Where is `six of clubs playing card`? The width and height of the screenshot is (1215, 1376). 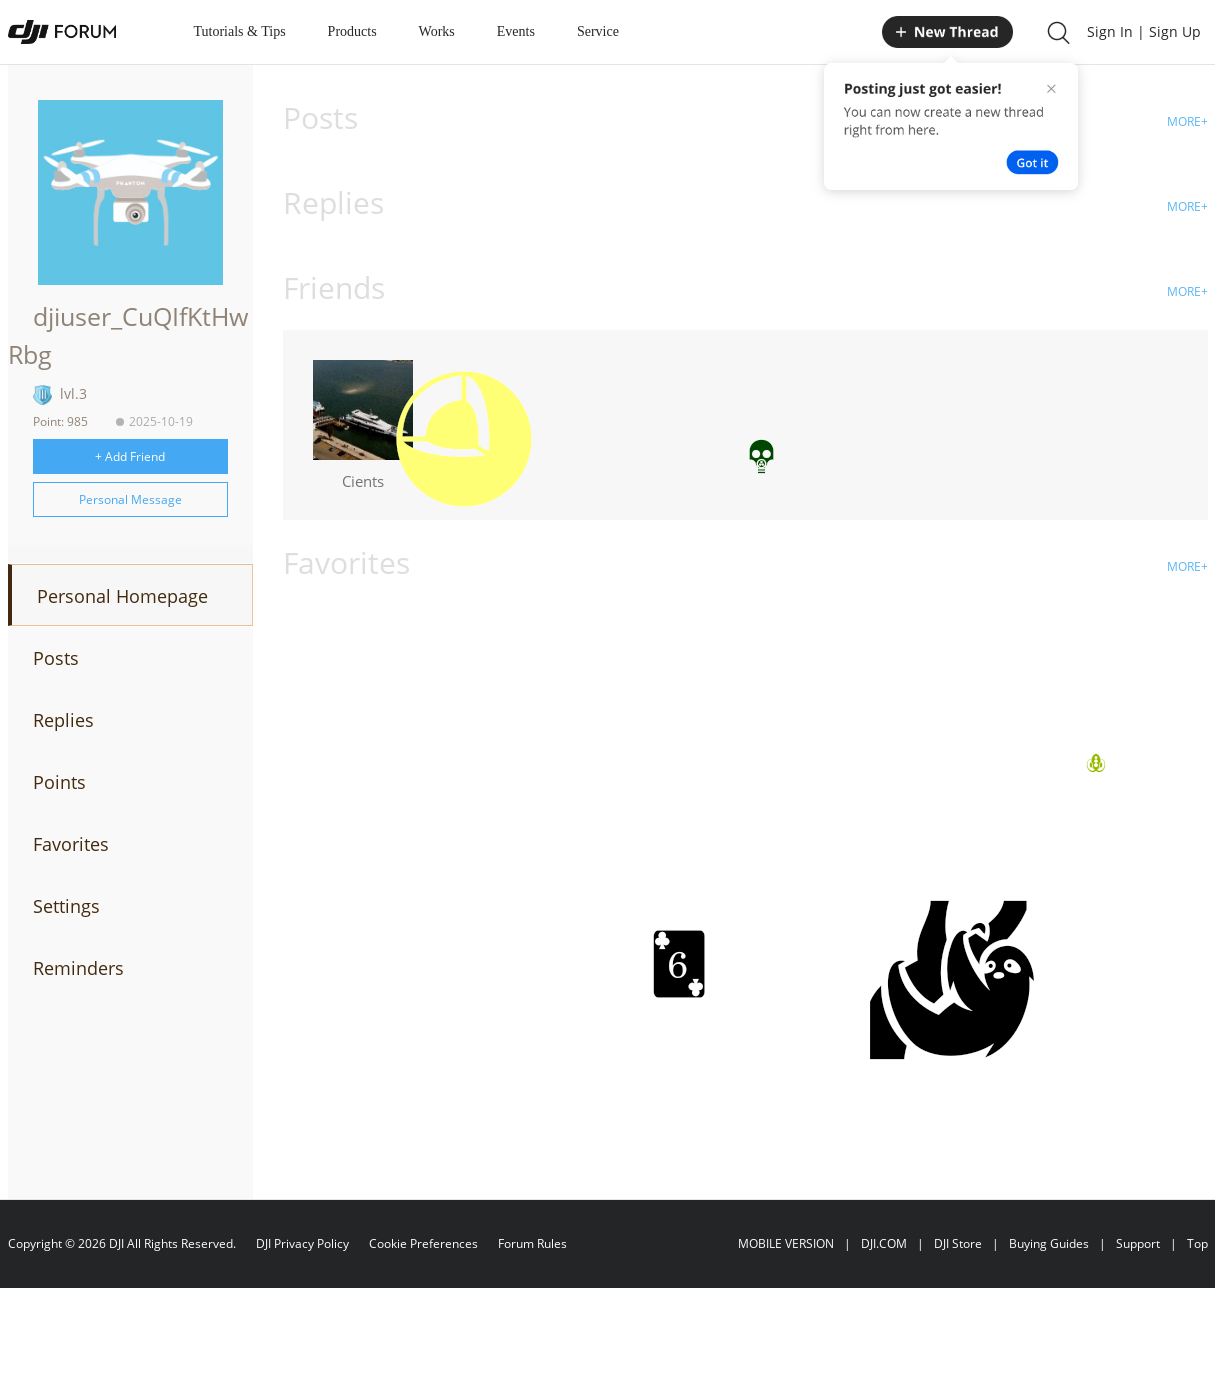 six of clubs playing card is located at coordinates (679, 964).